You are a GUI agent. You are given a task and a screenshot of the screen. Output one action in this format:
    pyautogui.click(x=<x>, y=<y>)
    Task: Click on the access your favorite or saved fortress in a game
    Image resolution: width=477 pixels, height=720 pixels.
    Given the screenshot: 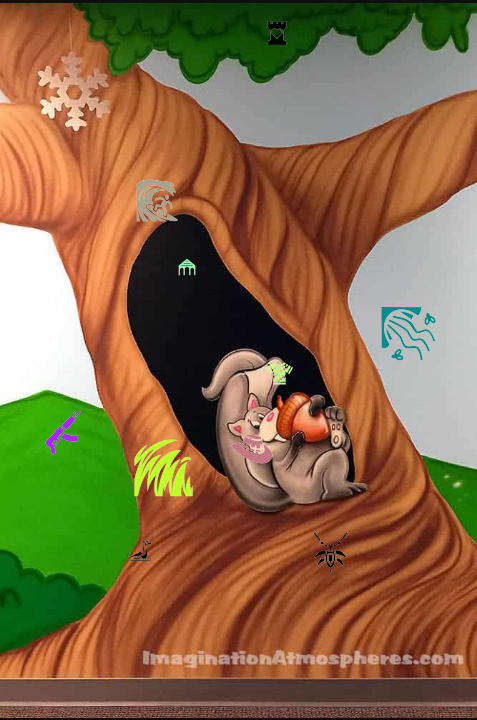 What is the action you would take?
    pyautogui.click(x=277, y=33)
    